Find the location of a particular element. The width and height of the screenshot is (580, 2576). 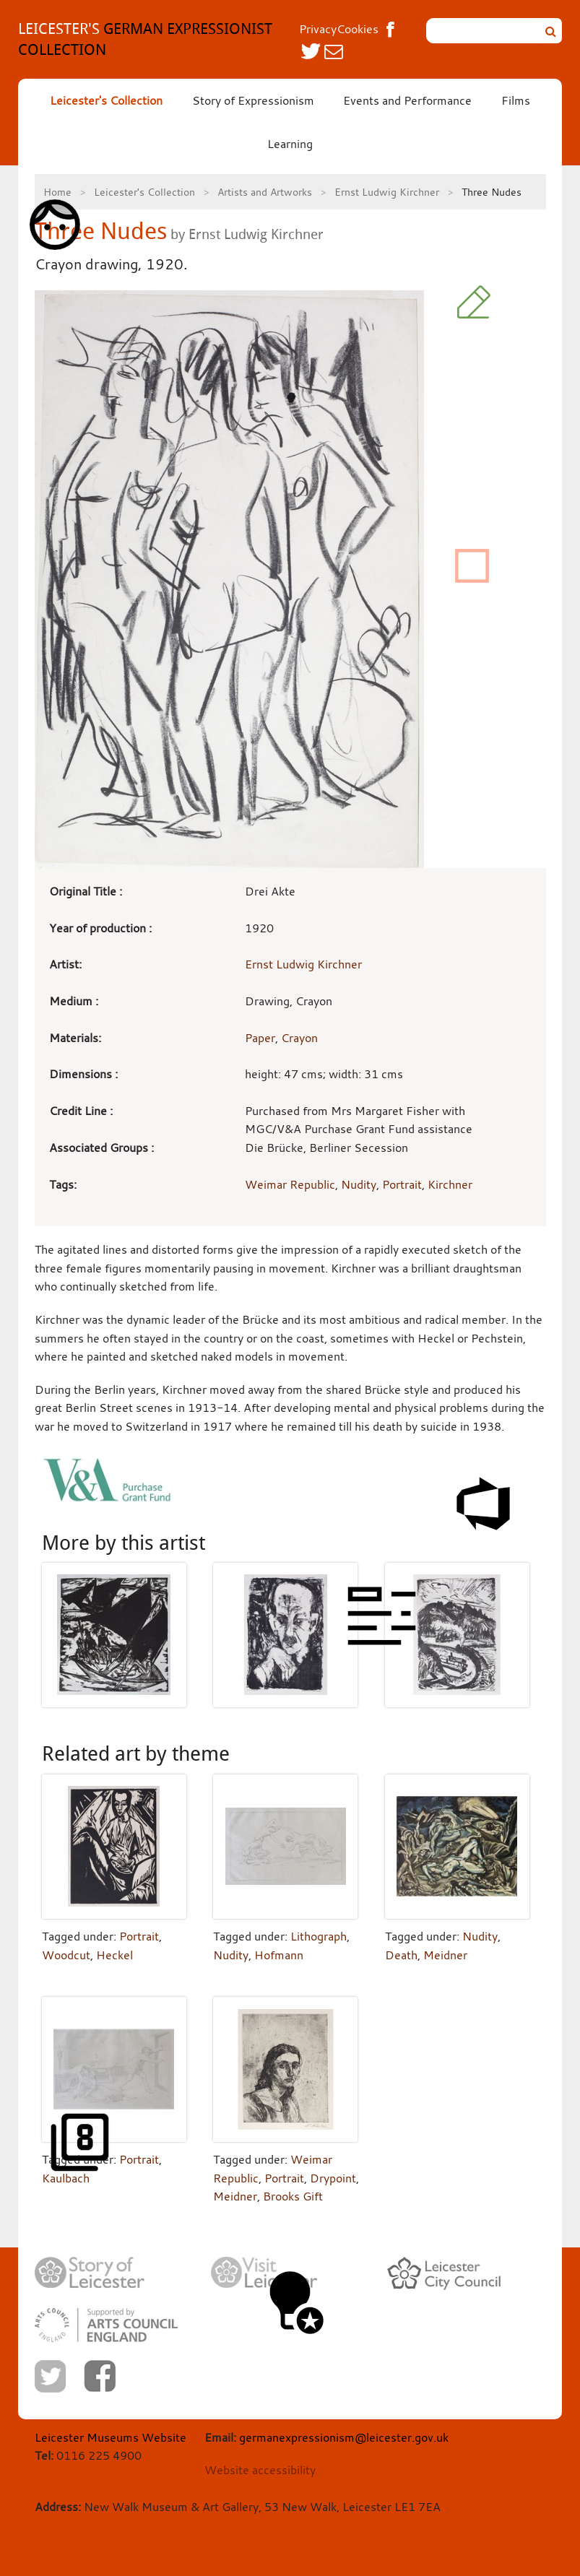

indicates a keyword or reserved word in code is located at coordinates (381, 1616).